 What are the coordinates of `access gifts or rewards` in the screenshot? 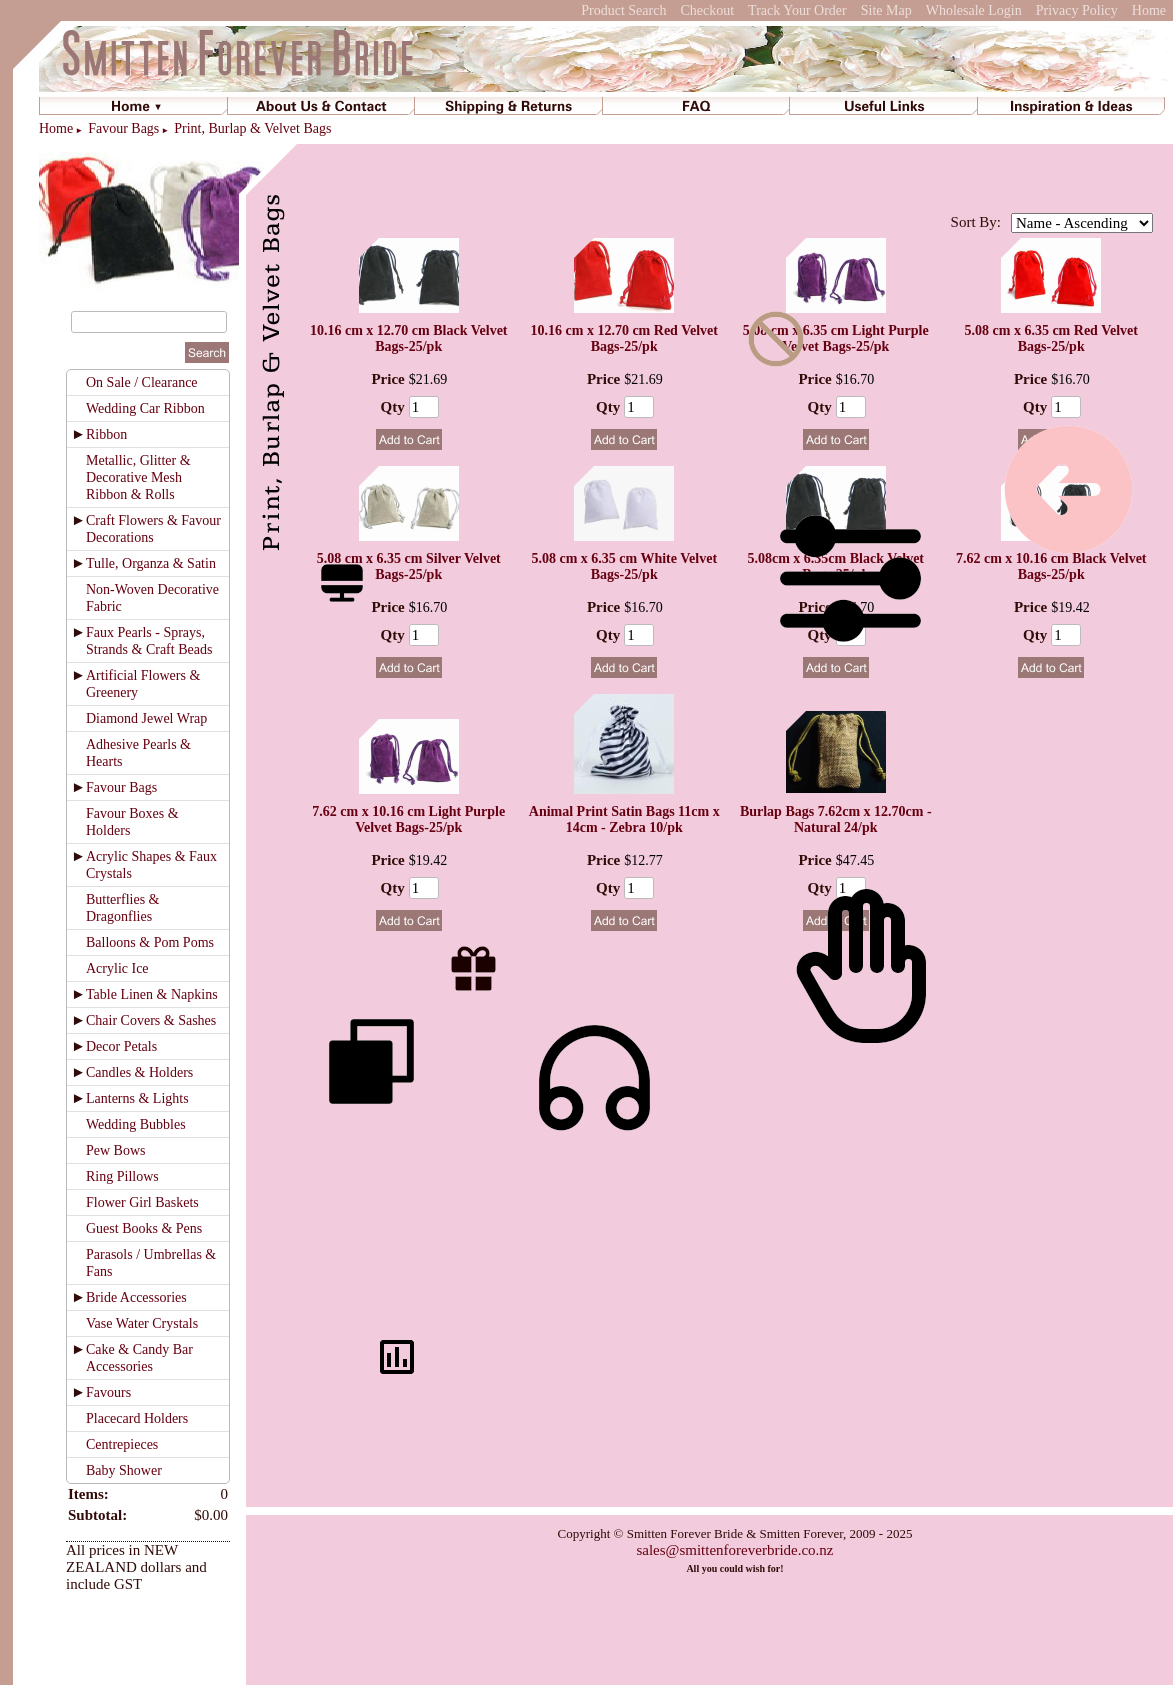 It's located at (473, 968).